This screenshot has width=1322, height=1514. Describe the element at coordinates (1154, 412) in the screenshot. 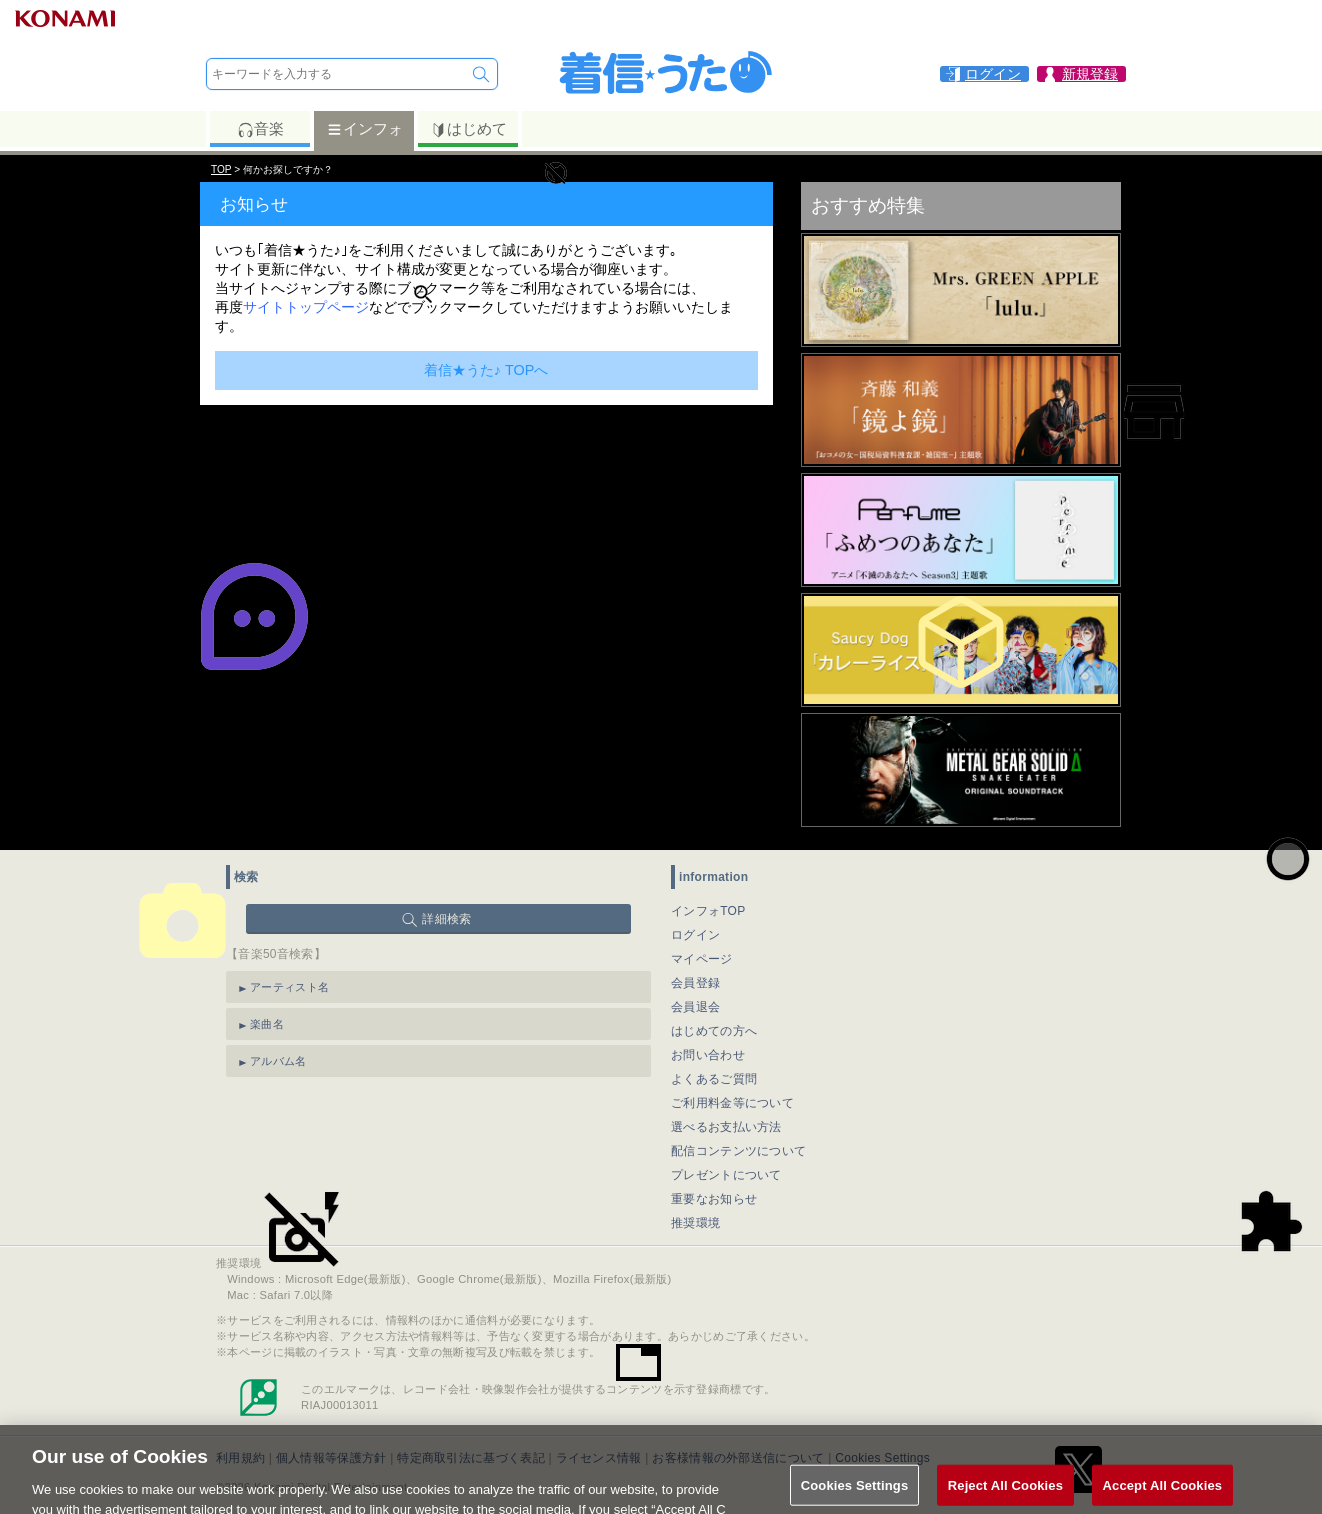

I see `browse or open the store` at that location.